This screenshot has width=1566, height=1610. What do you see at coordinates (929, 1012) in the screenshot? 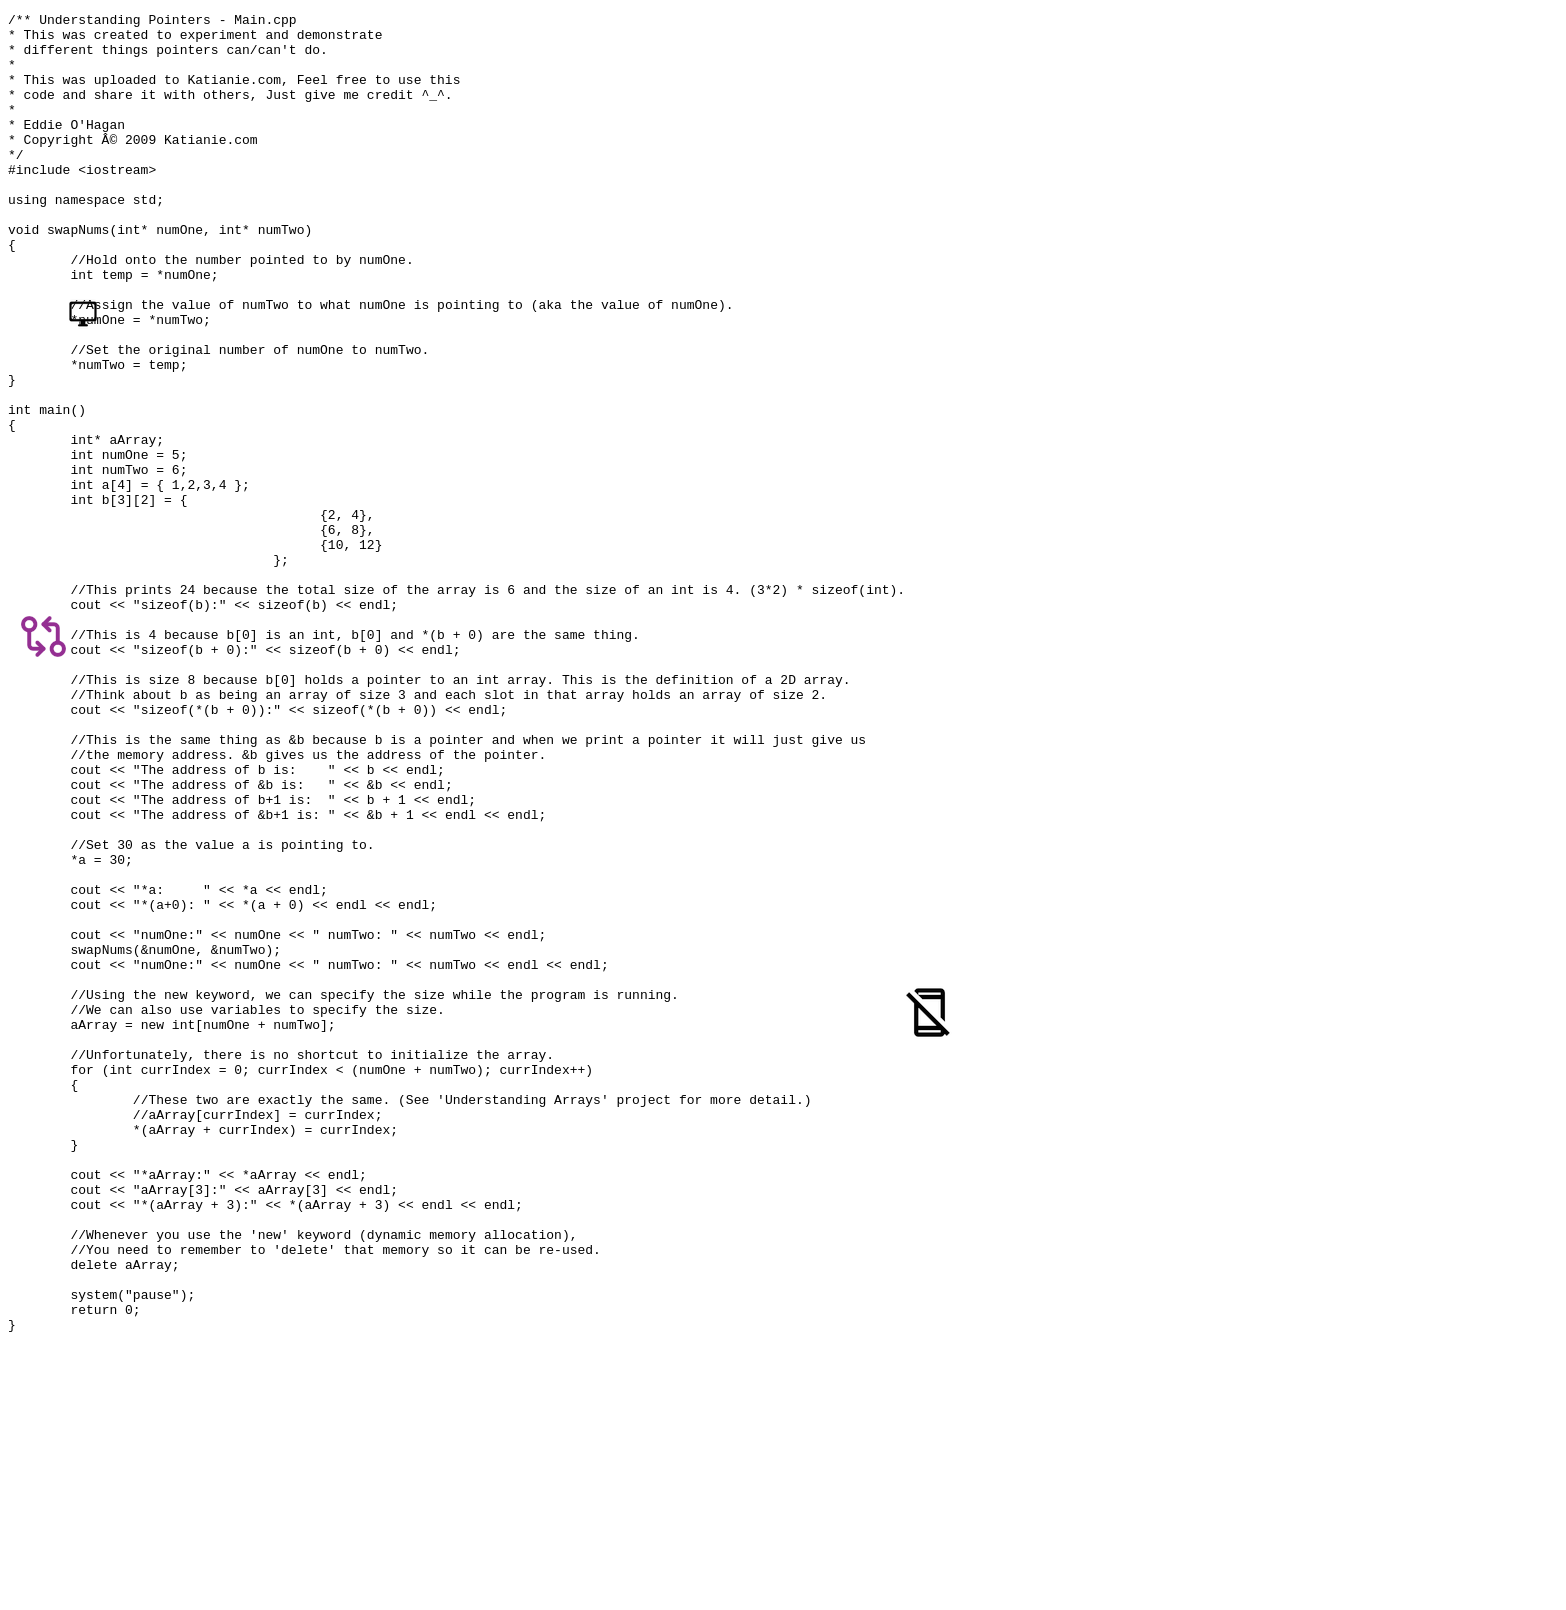
I see `no cell phone signal or service` at bounding box center [929, 1012].